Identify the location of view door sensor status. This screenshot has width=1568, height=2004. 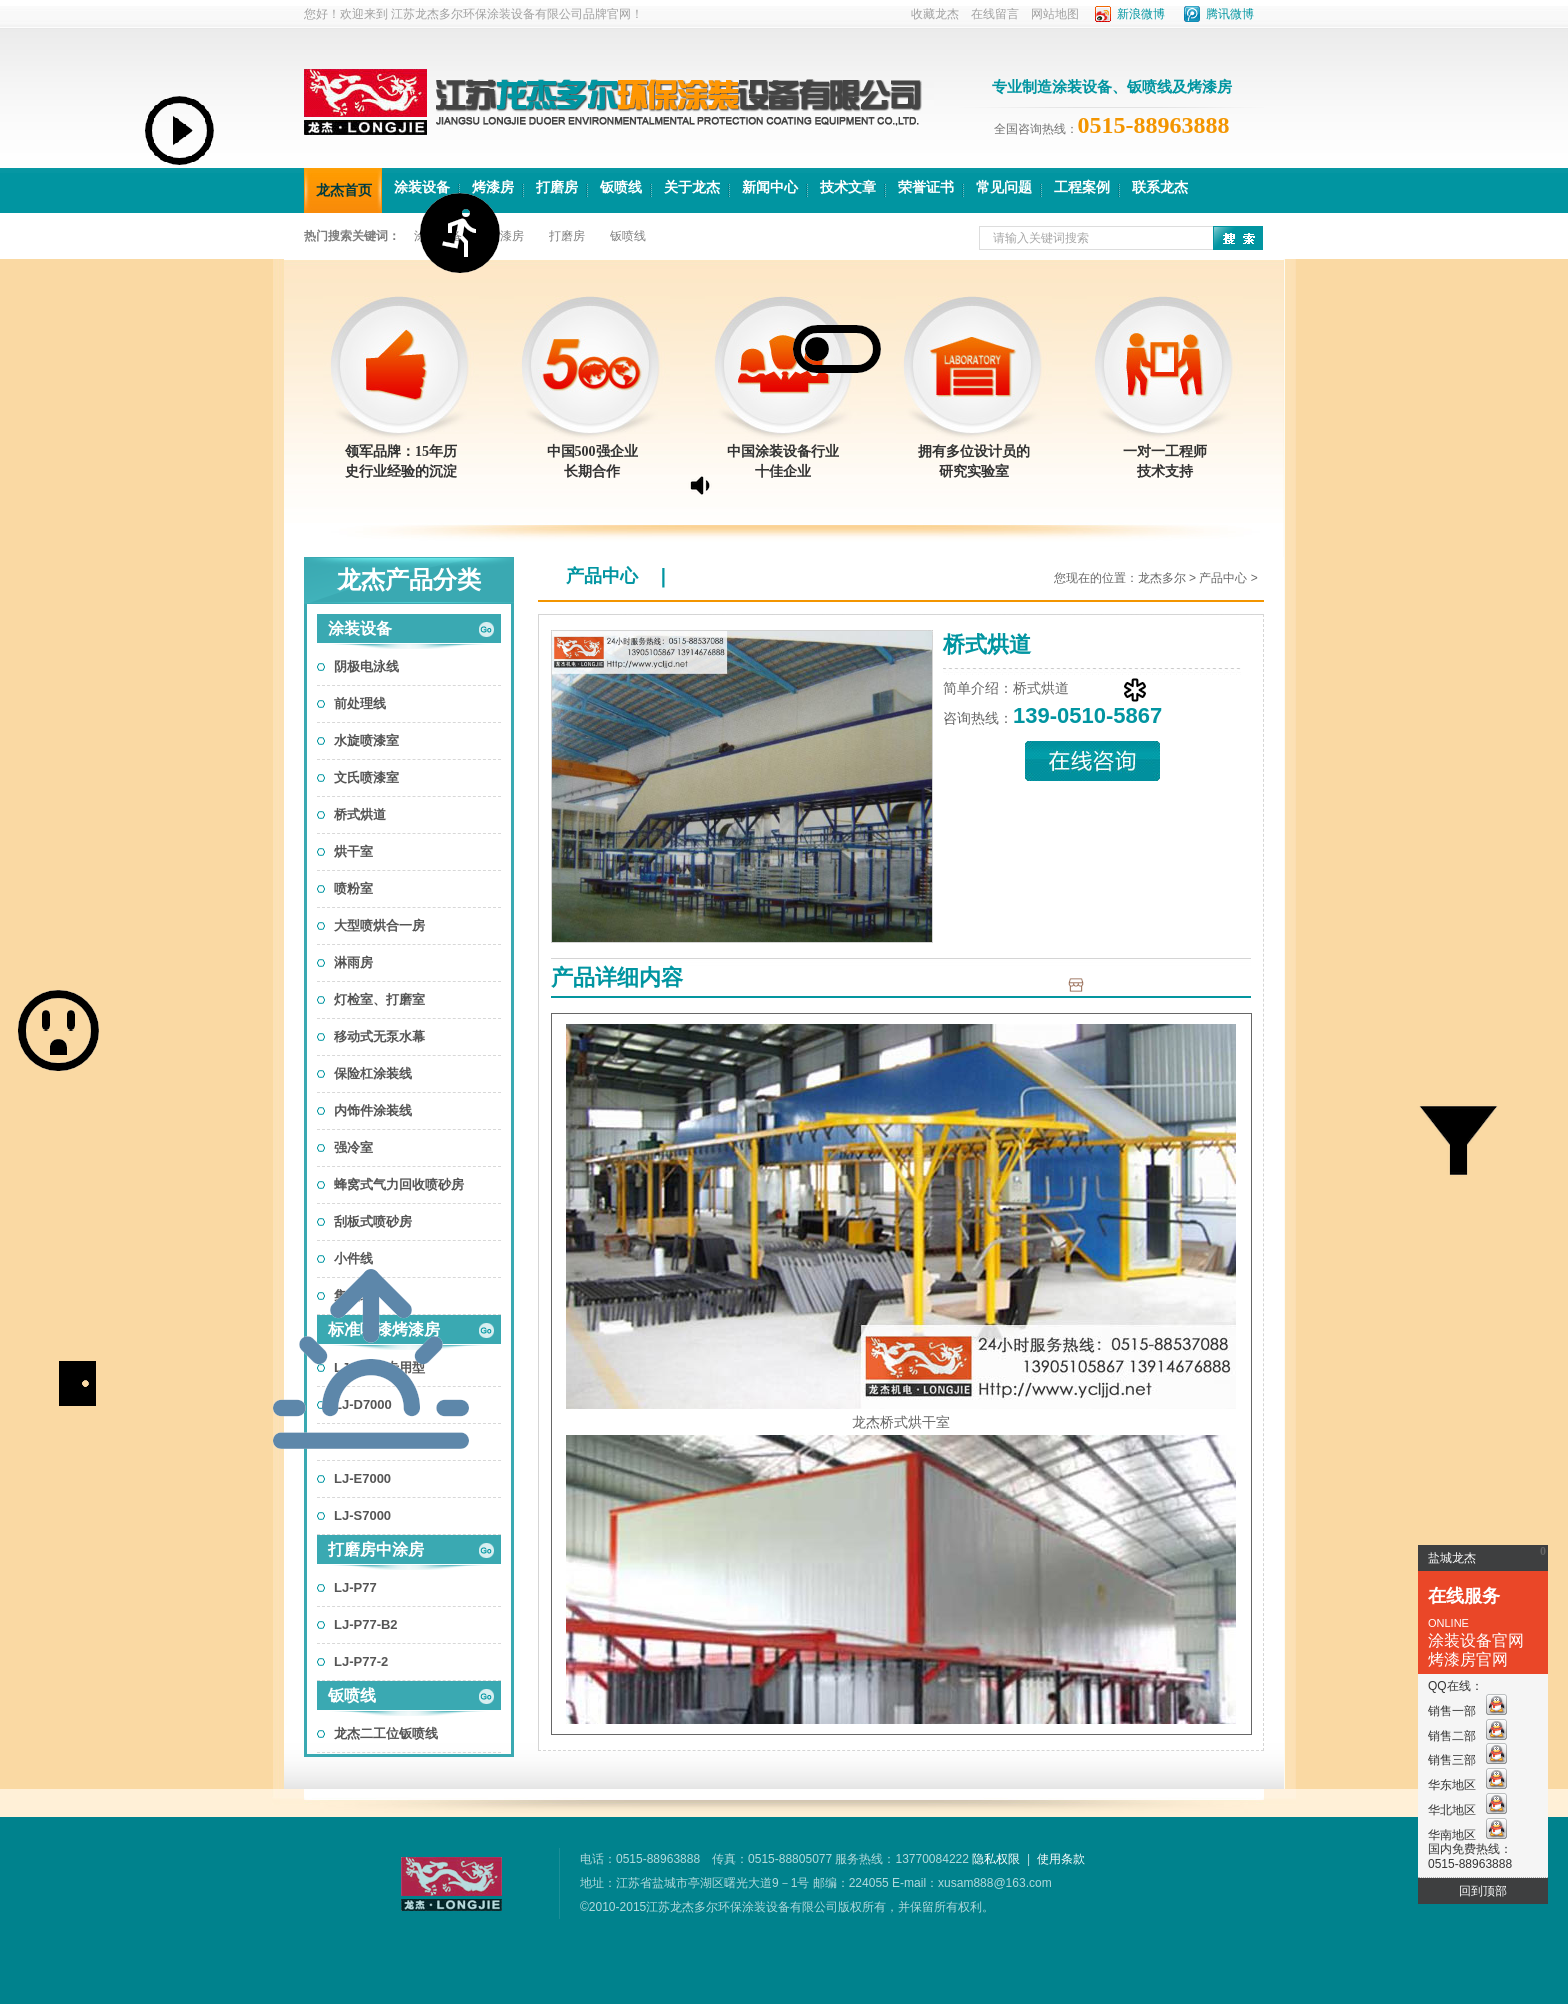
(77, 1383).